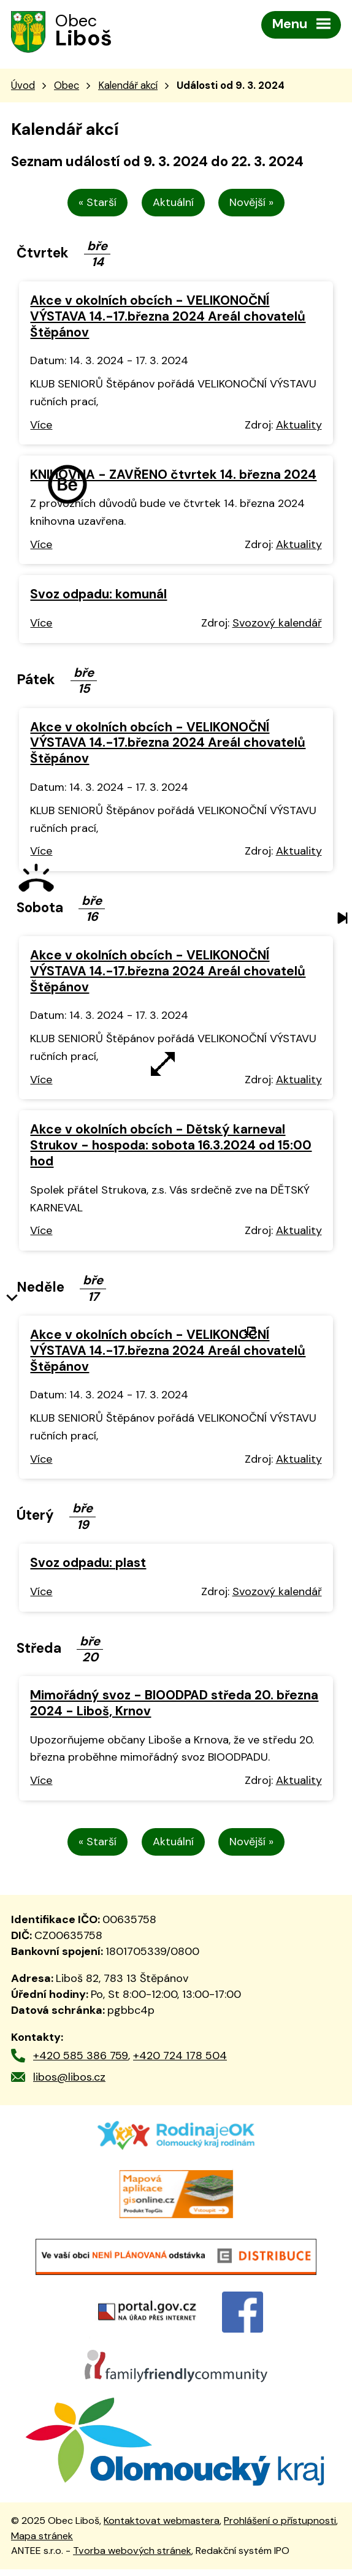 Image resolution: width=352 pixels, height=2576 pixels. Describe the element at coordinates (67, 484) in the screenshot. I see `visit Behance profile` at that location.